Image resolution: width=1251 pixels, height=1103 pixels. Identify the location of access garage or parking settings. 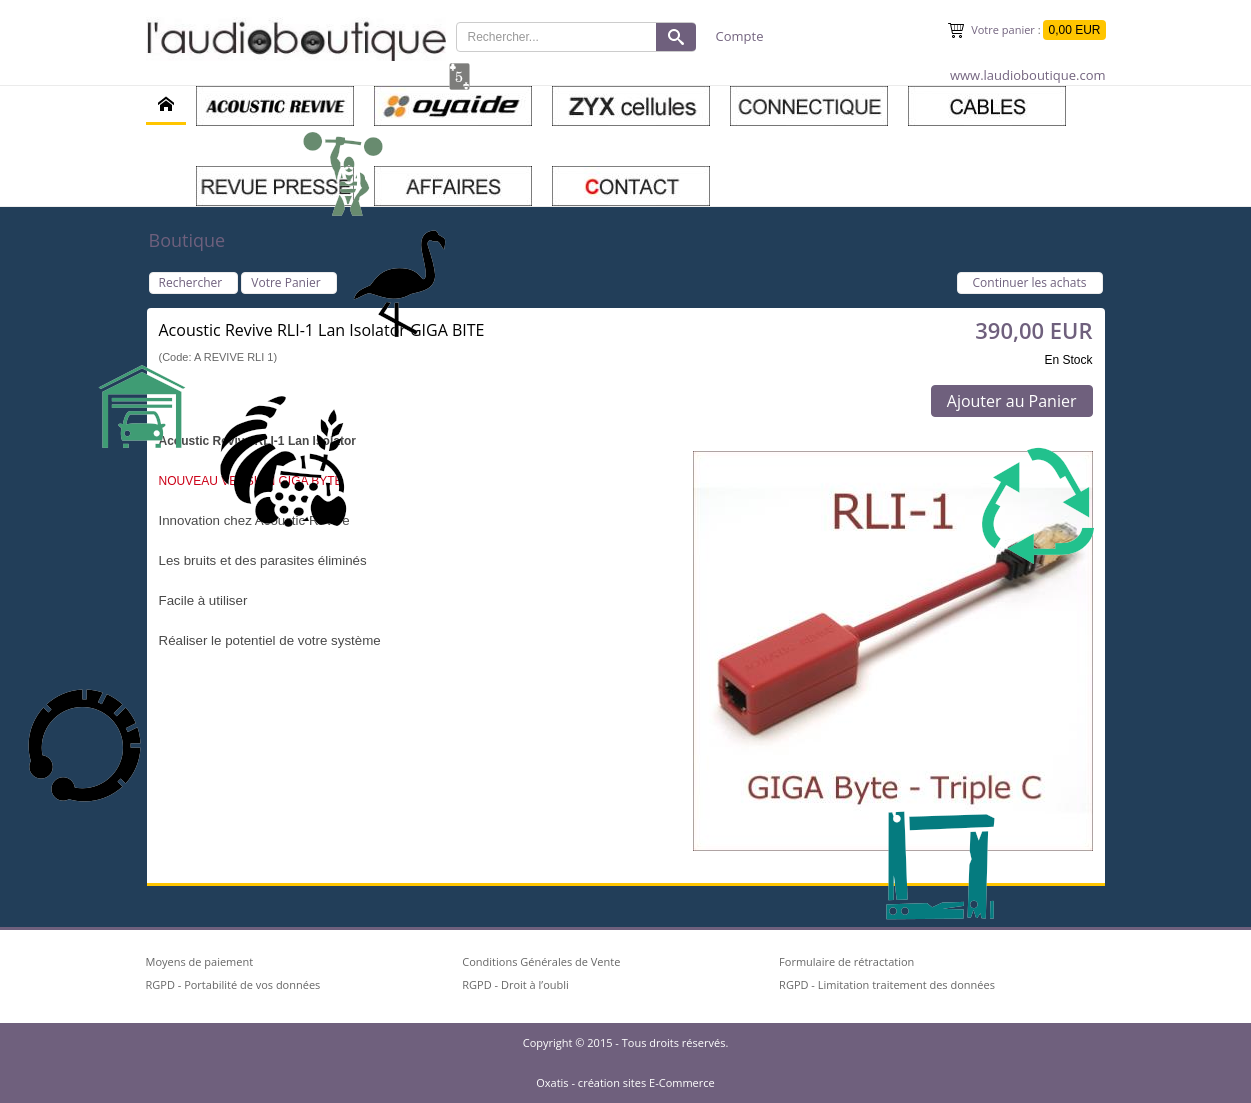
(142, 404).